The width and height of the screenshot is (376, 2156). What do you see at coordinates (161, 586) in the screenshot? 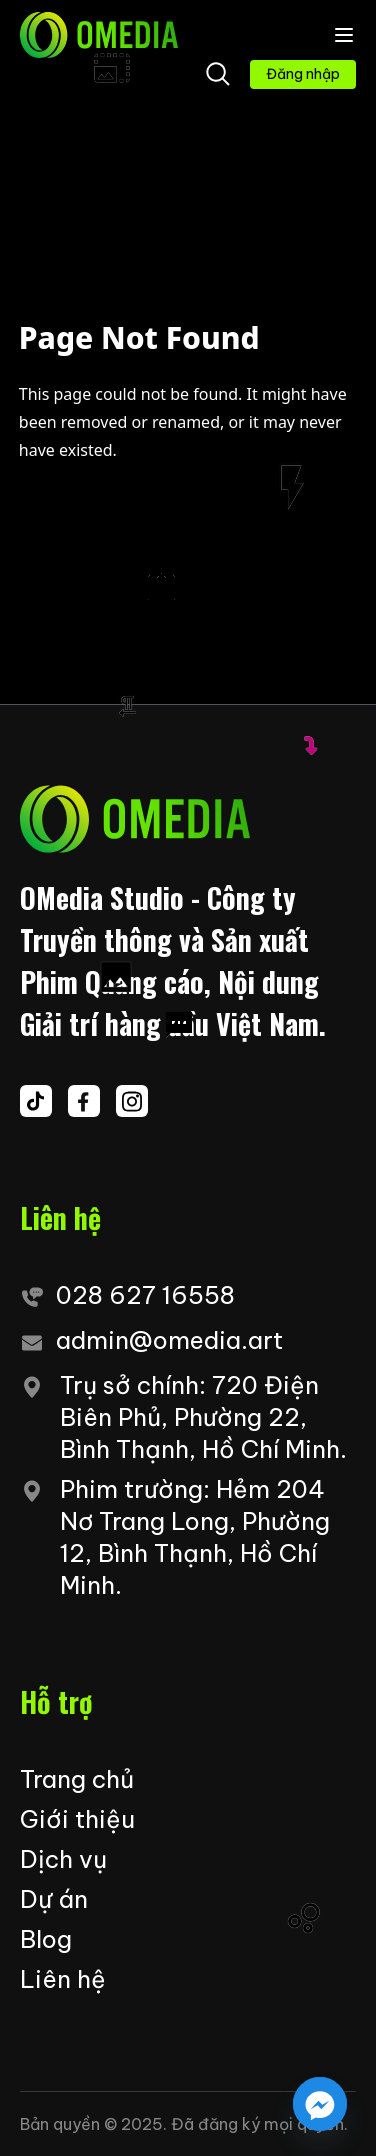
I see `view framed photos or artwork` at bounding box center [161, 586].